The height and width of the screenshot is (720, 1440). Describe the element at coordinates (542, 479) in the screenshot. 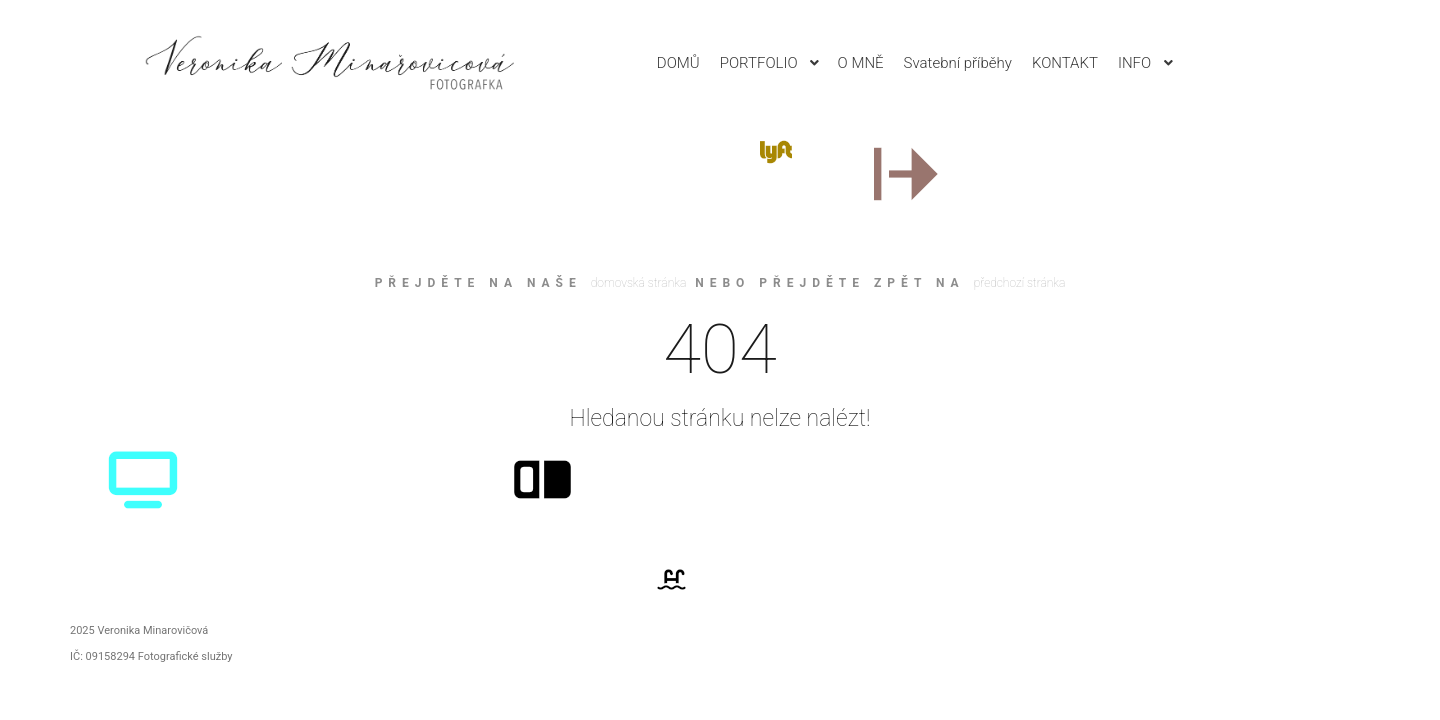

I see `access sleep or bedding settings` at that location.